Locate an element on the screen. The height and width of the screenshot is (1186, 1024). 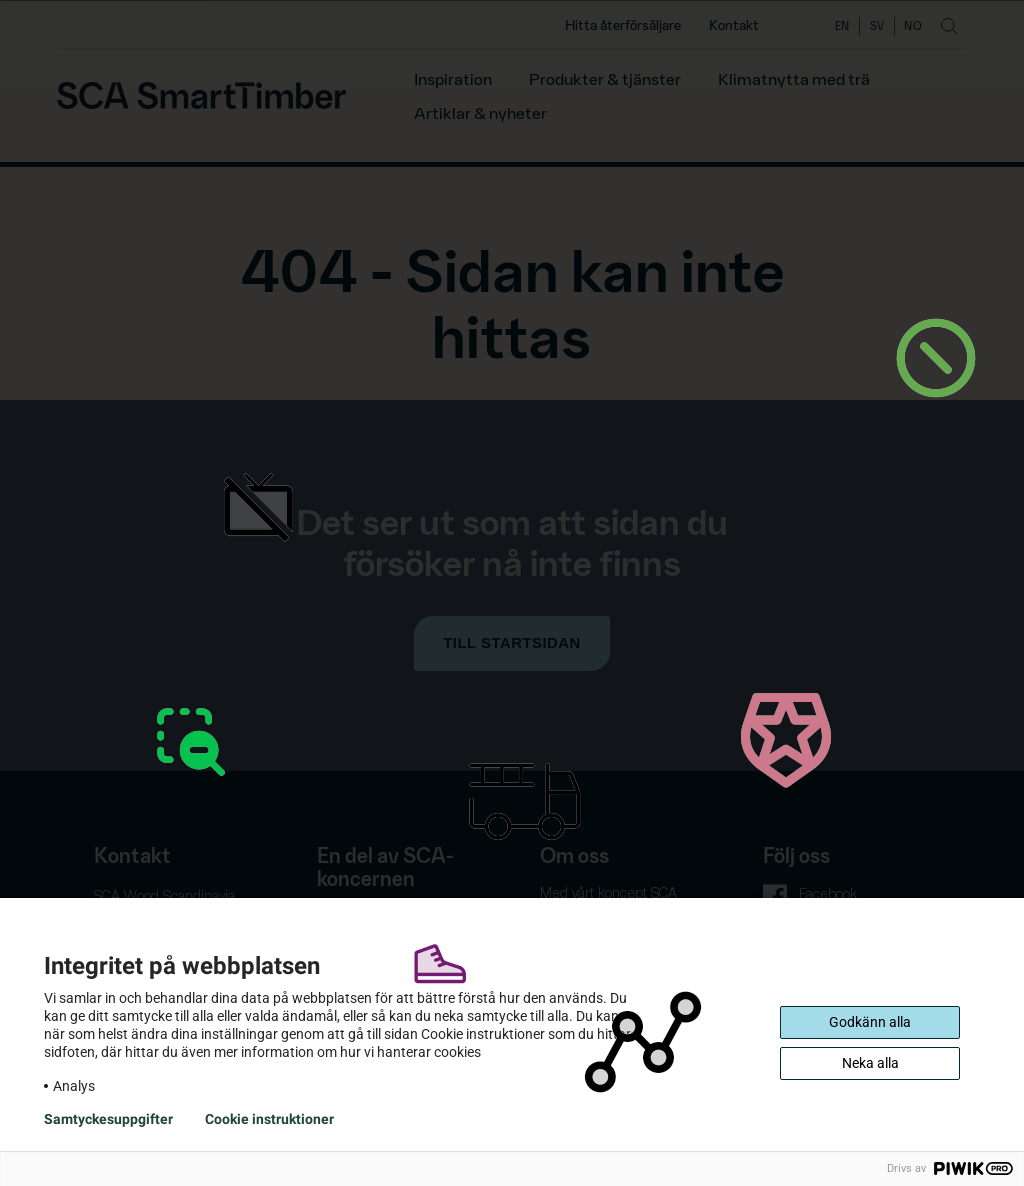
access footwear or shoe category is located at coordinates (437, 965).